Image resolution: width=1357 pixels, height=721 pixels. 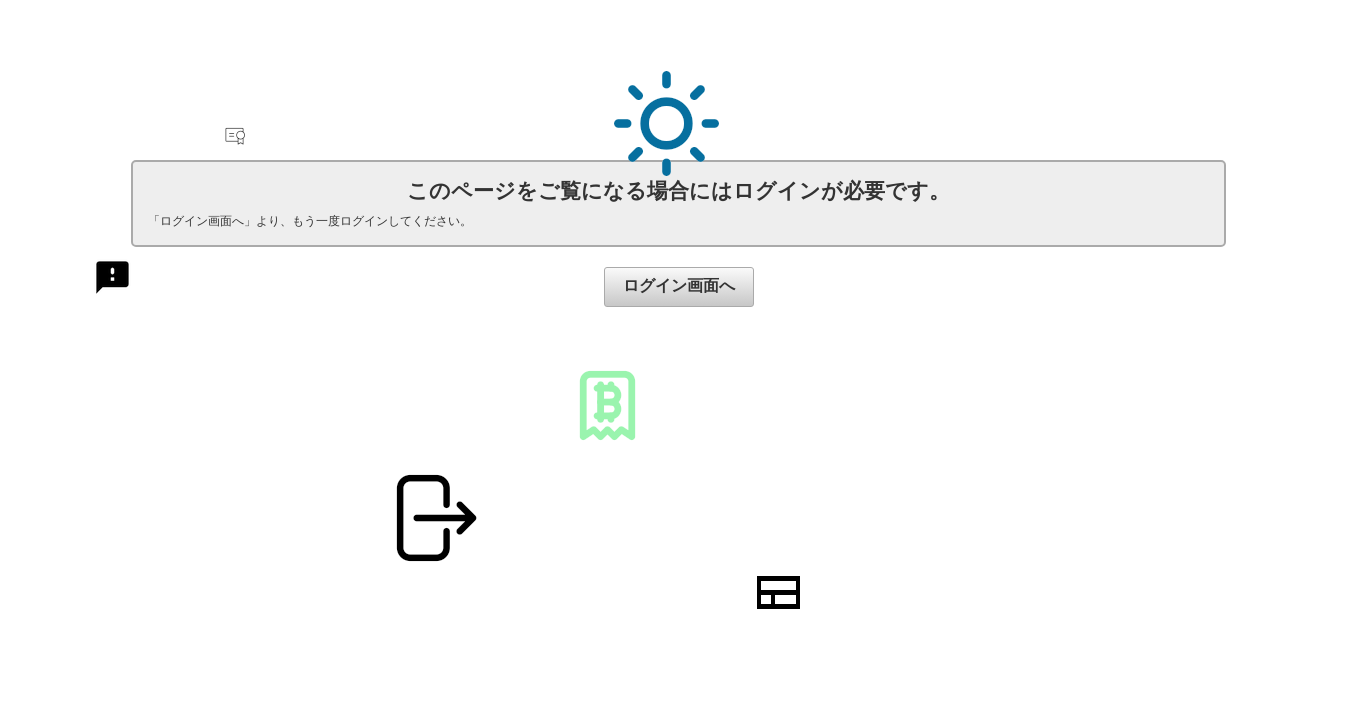 What do you see at coordinates (666, 123) in the screenshot?
I see `switch to light mode` at bounding box center [666, 123].